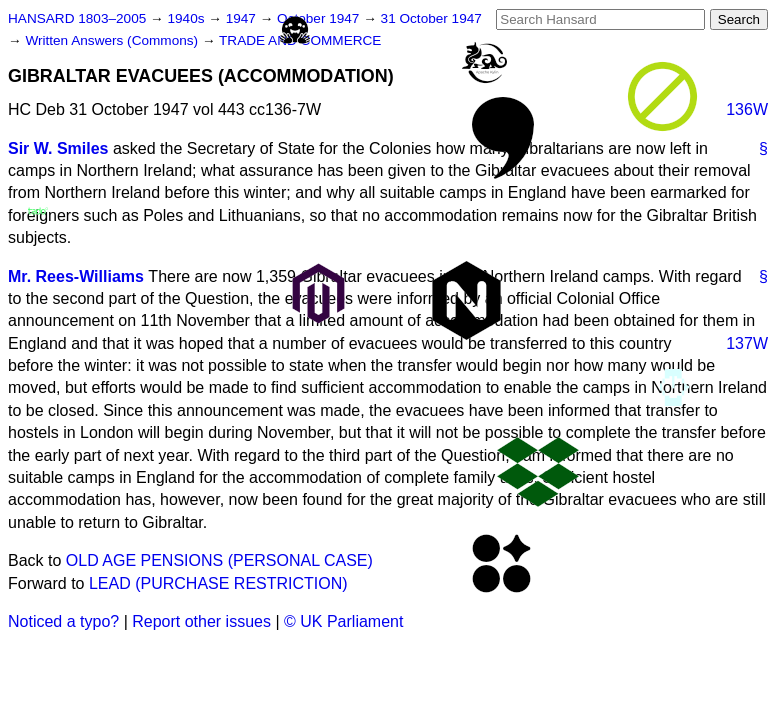 Image resolution: width=768 pixels, height=720 pixels. What do you see at coordinates (674, 387) in the screenshot?
I see `visit Hackernoon website or blog` at bounding box center [674, 387].